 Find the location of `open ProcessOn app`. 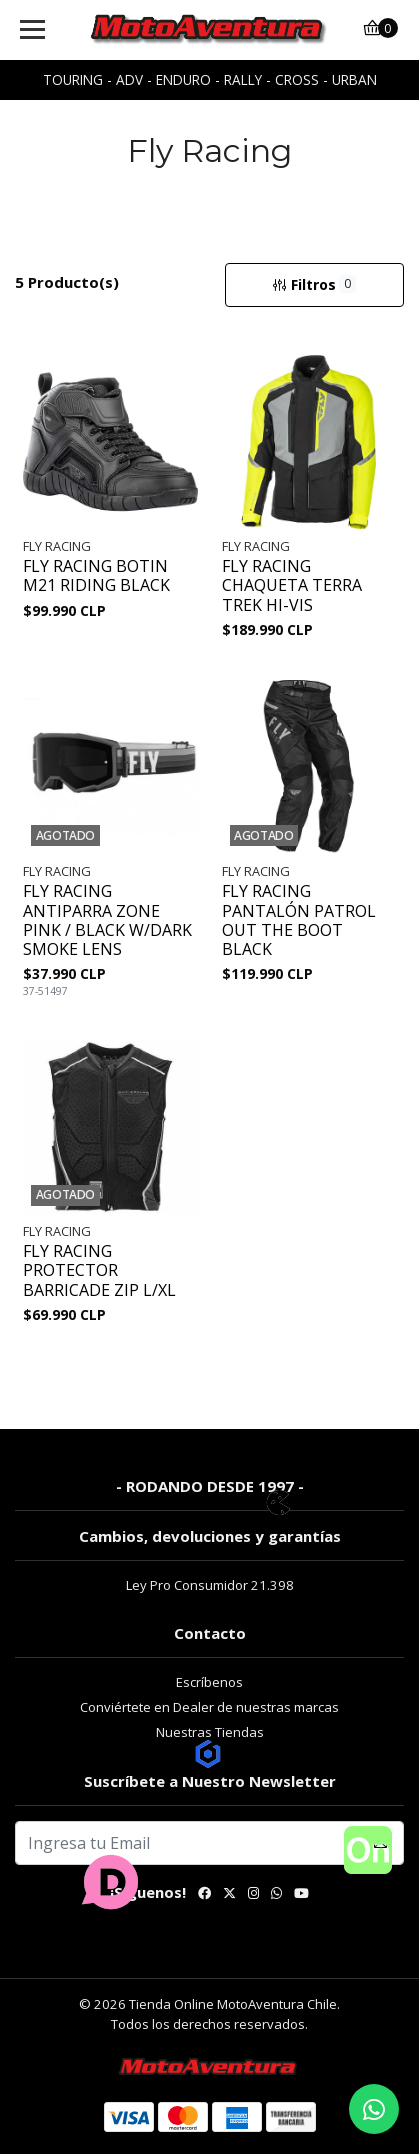

open ProcessOn app is located at coordinates (368, 1850).